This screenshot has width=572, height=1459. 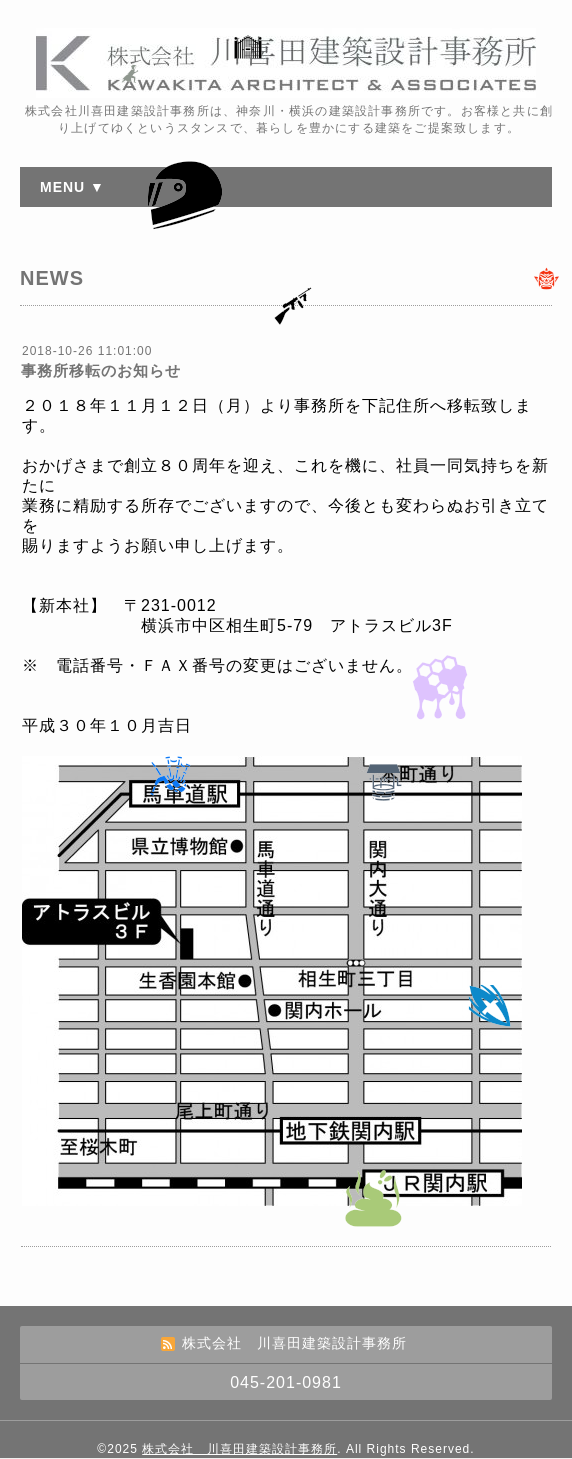 What do you see at coordinates (170, 776) in the screenshot?
I see `browse traditional or folk music instruments` at bounding box center [170, 776].